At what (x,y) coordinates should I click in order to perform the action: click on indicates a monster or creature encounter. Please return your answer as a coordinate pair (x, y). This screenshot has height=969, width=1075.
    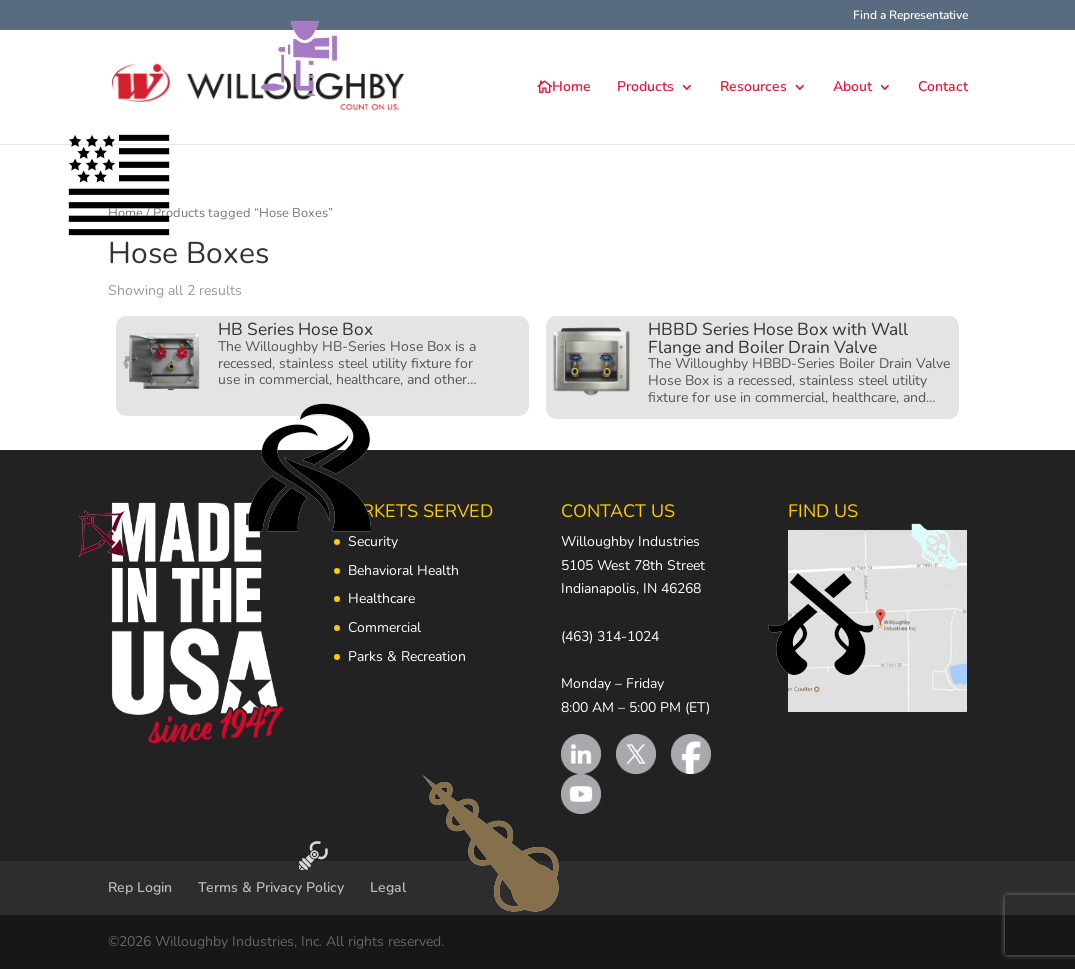
    Looking at the image, I should click on (309, 466).